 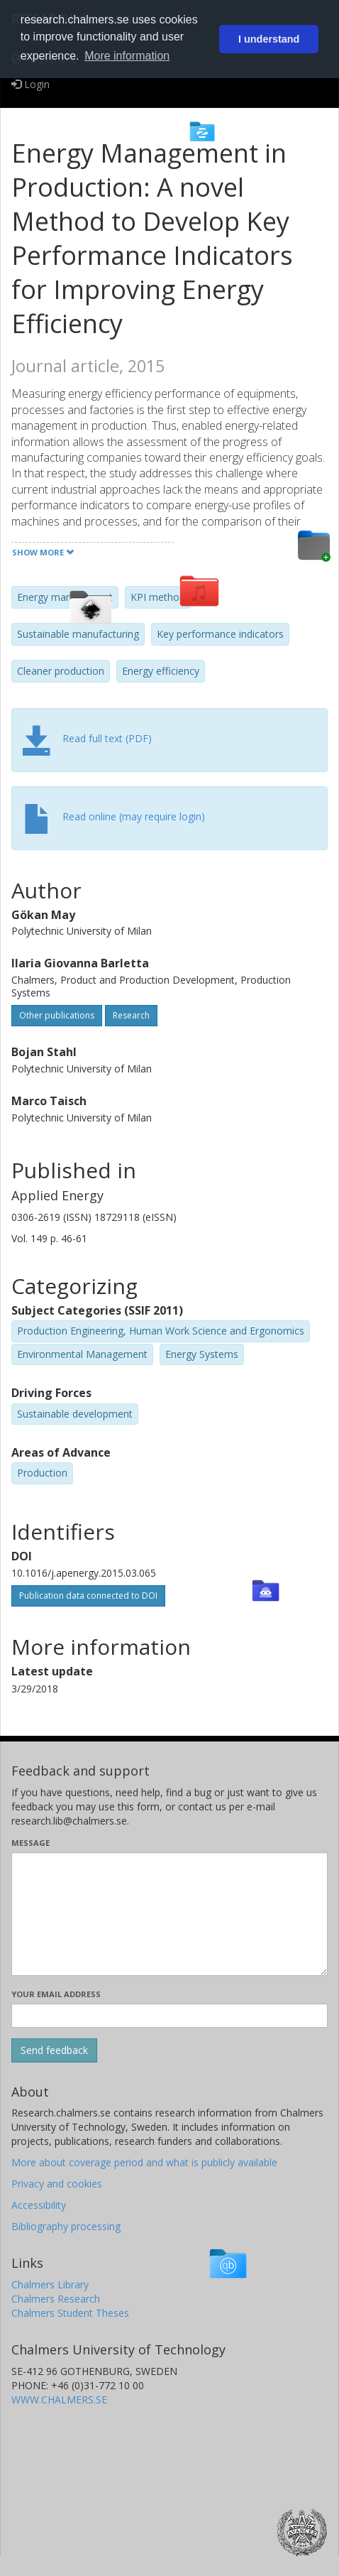 I want to click on open qbittorrent downloads folder, so click(x=228, y=2264).